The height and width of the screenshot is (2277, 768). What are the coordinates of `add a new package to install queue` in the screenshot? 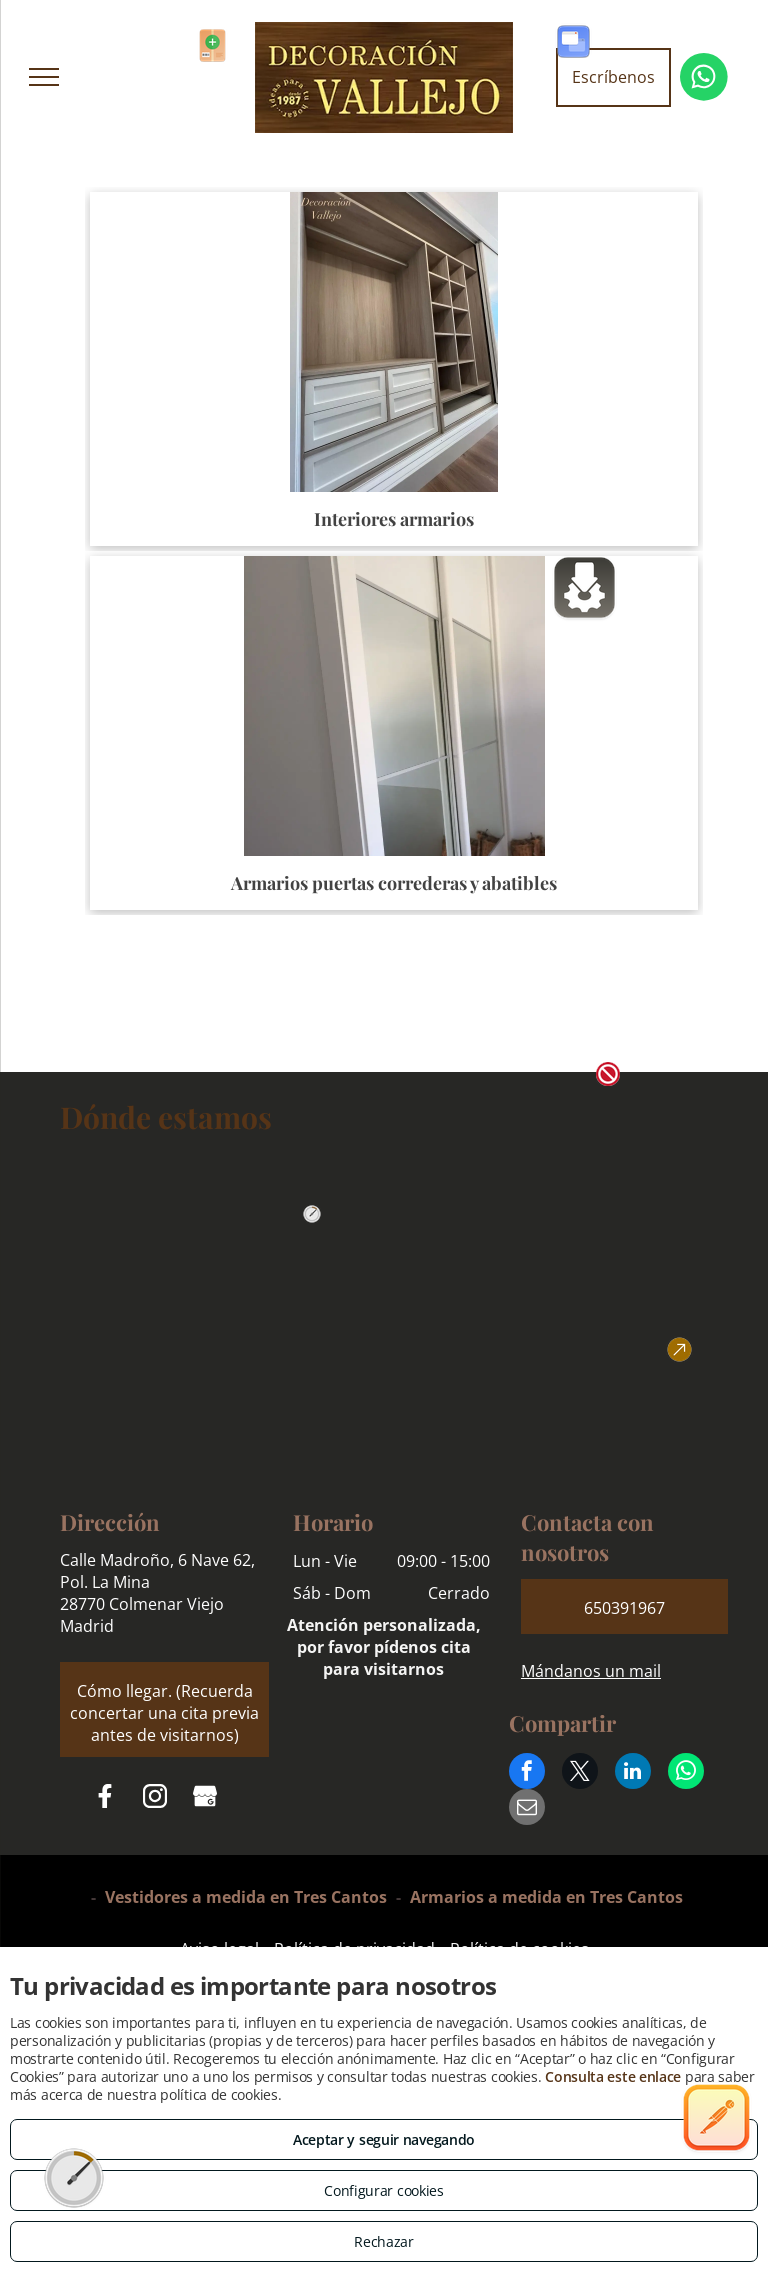 It's located at (212, 45).